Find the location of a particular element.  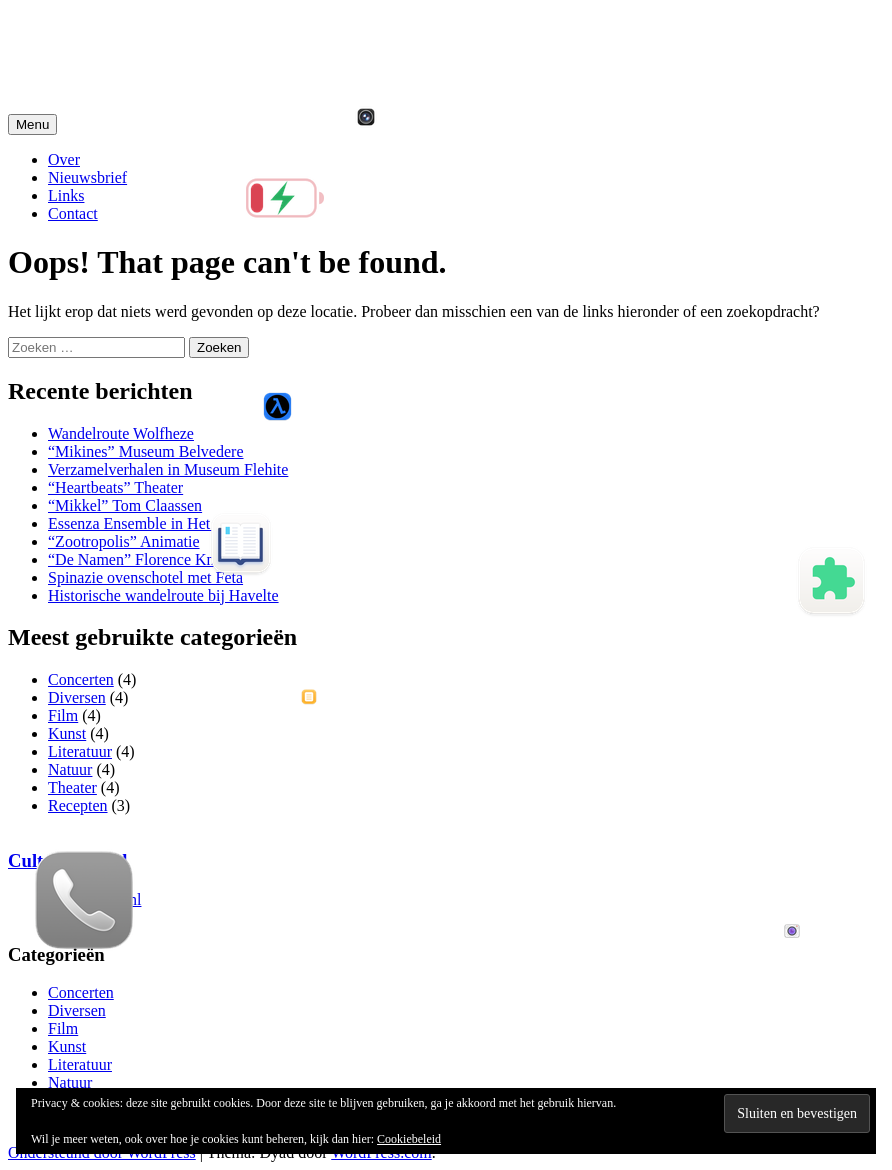

open the camera app is located at coordinates (792, 931).